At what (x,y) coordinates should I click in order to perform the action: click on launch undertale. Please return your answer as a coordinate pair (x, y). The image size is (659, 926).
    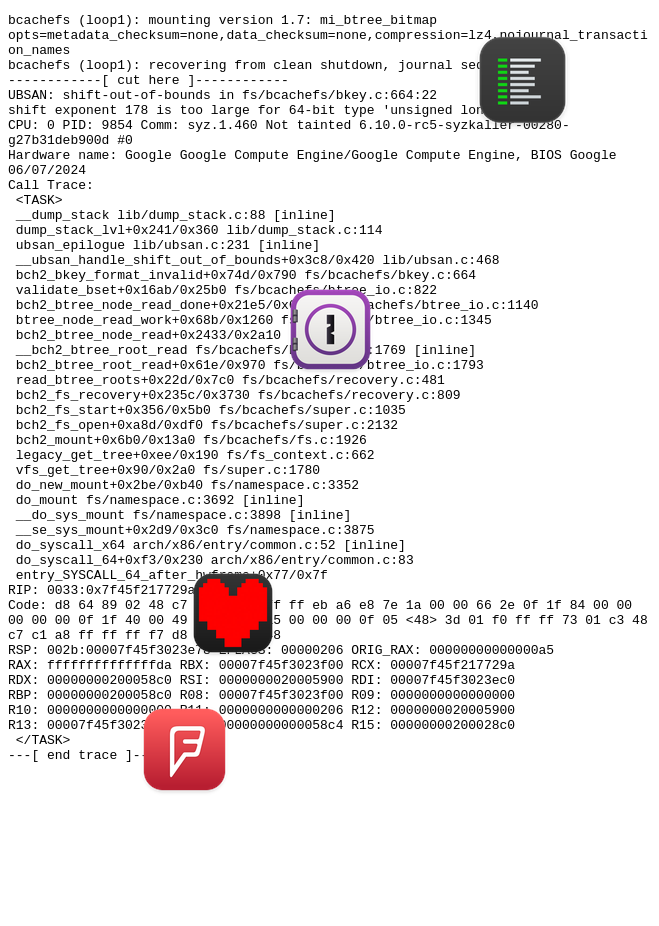
    Looking at the image, I should click on (233, 613).